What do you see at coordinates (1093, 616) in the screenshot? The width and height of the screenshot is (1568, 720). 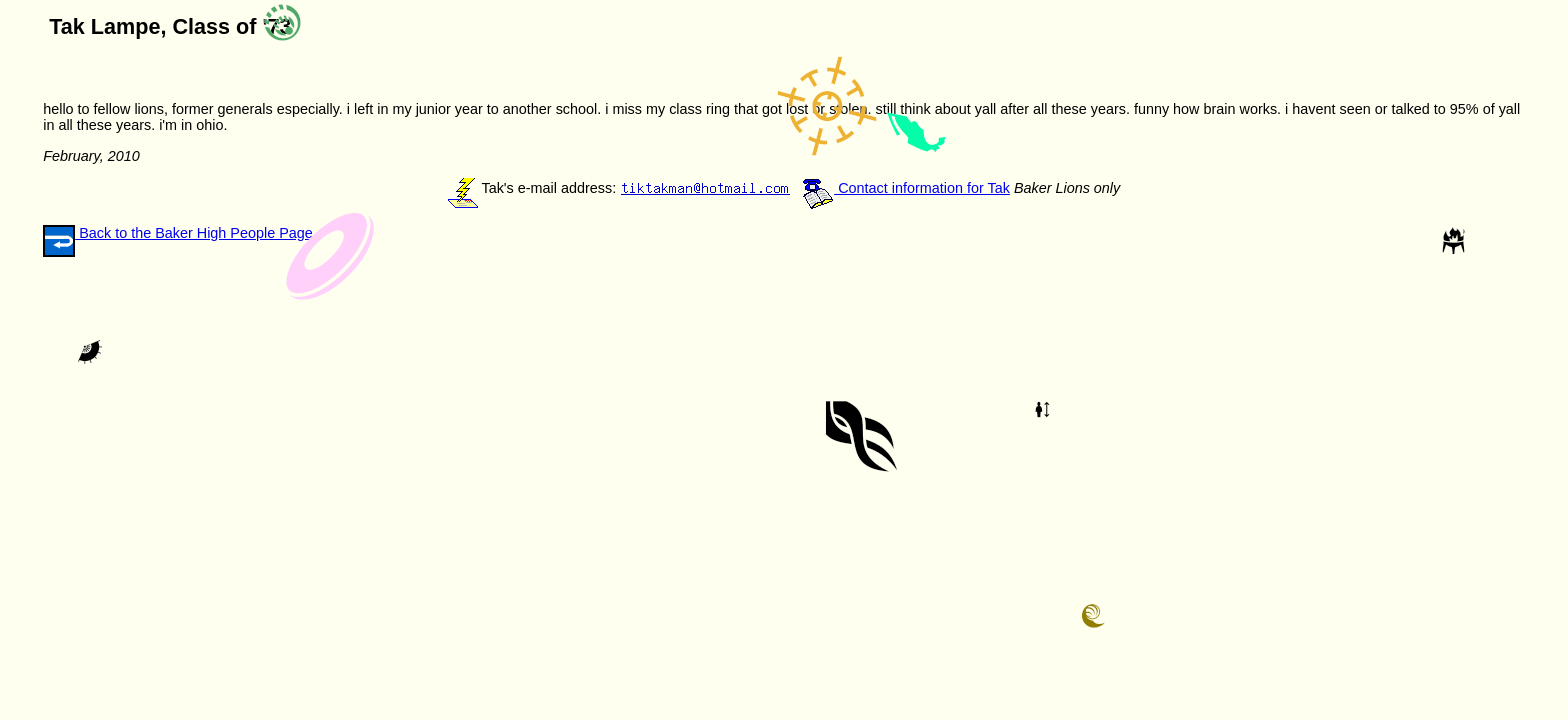 I see `view internal horn anatomy or structure` at bounding box center [1093, 616].